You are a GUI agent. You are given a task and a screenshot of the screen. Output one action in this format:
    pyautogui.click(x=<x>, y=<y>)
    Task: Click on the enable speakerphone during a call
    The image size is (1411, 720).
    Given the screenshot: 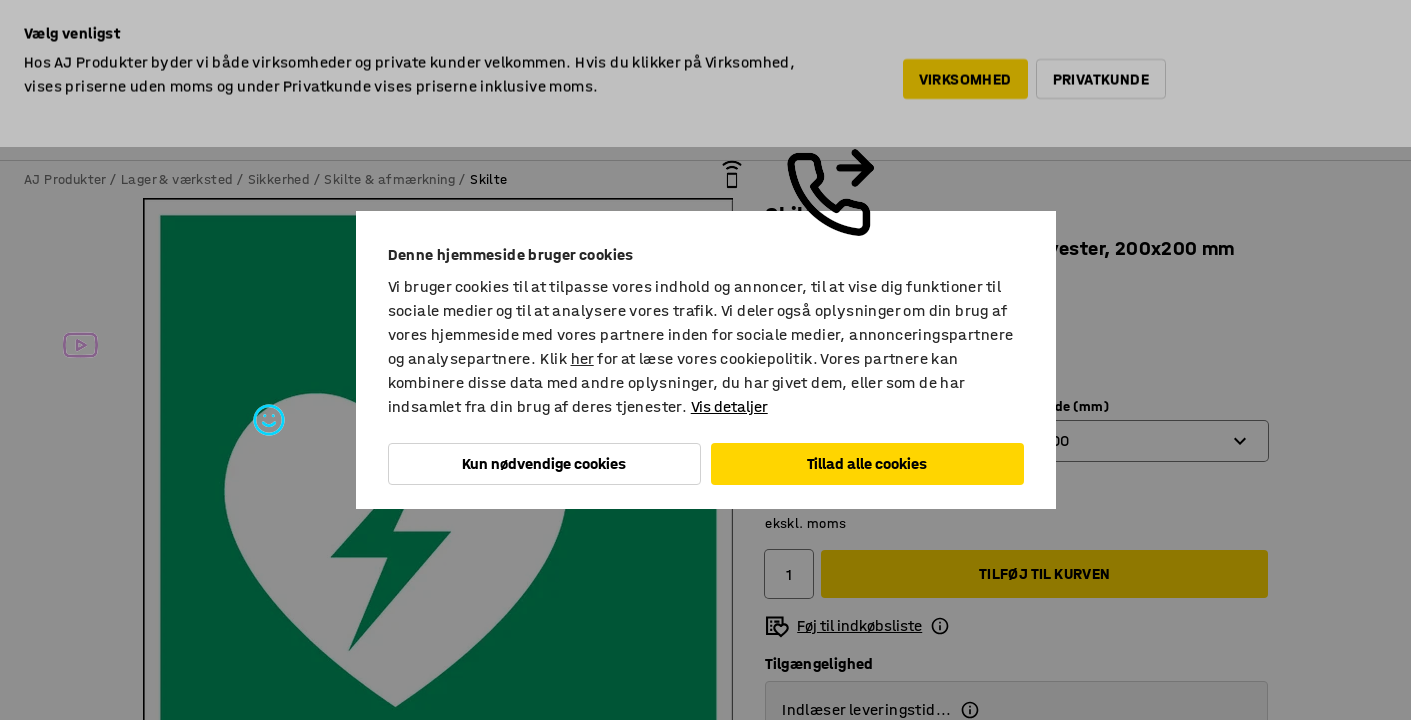 What is the action you would take?
    pyautogui.click(x=732, y=175)
    